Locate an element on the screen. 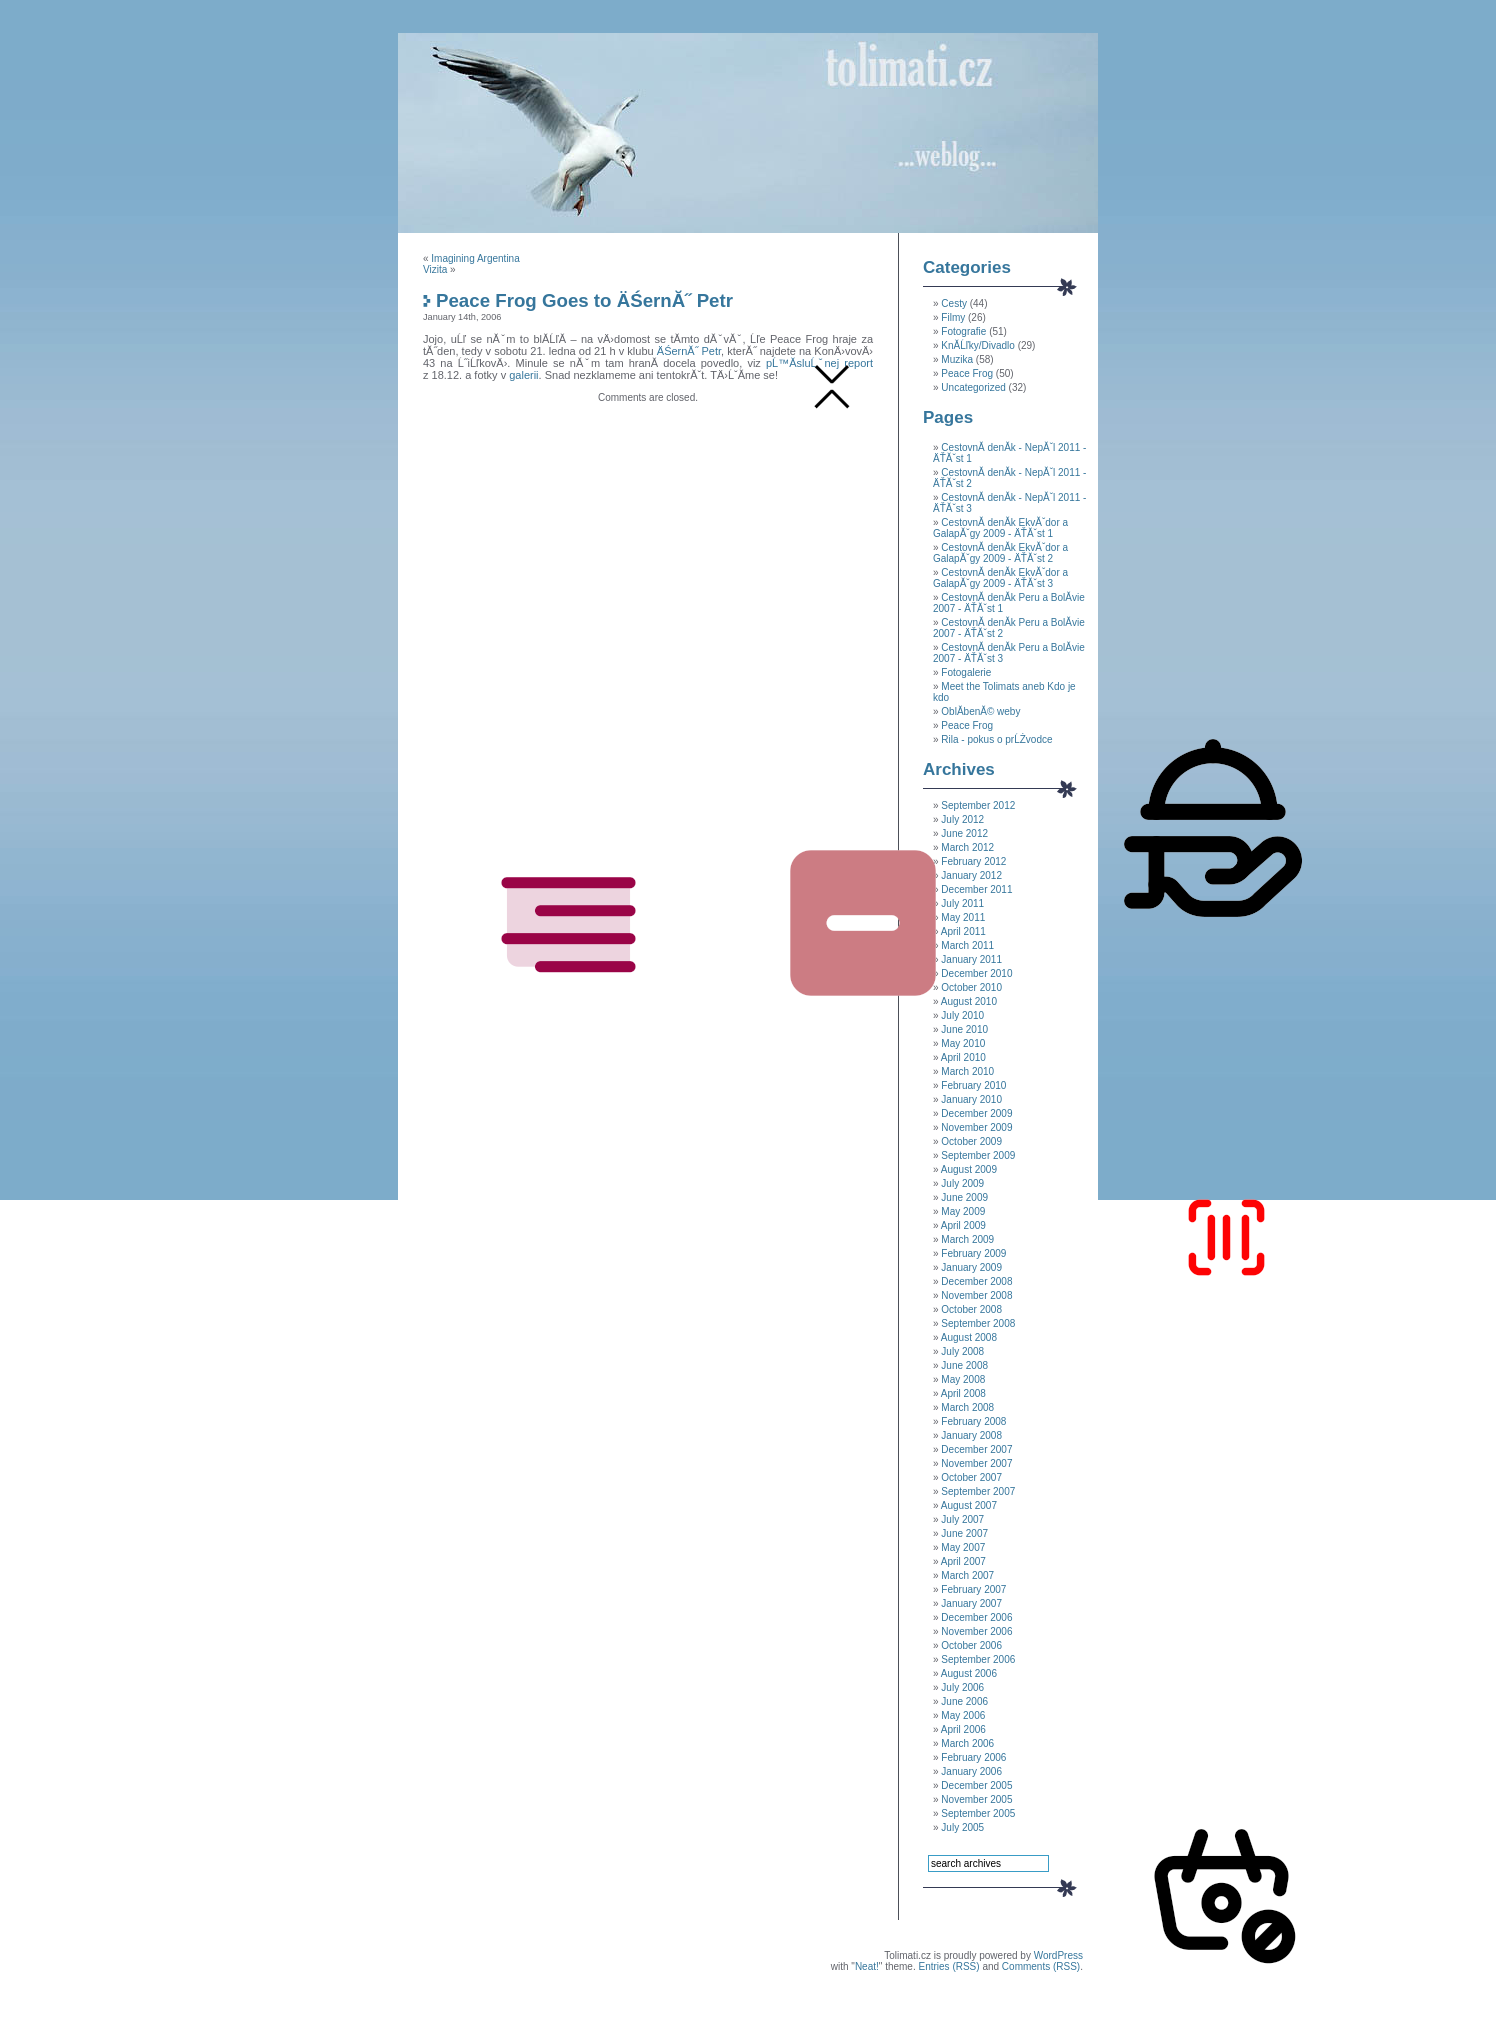  collapse or fold code sections is located at coordinates (832, 386).